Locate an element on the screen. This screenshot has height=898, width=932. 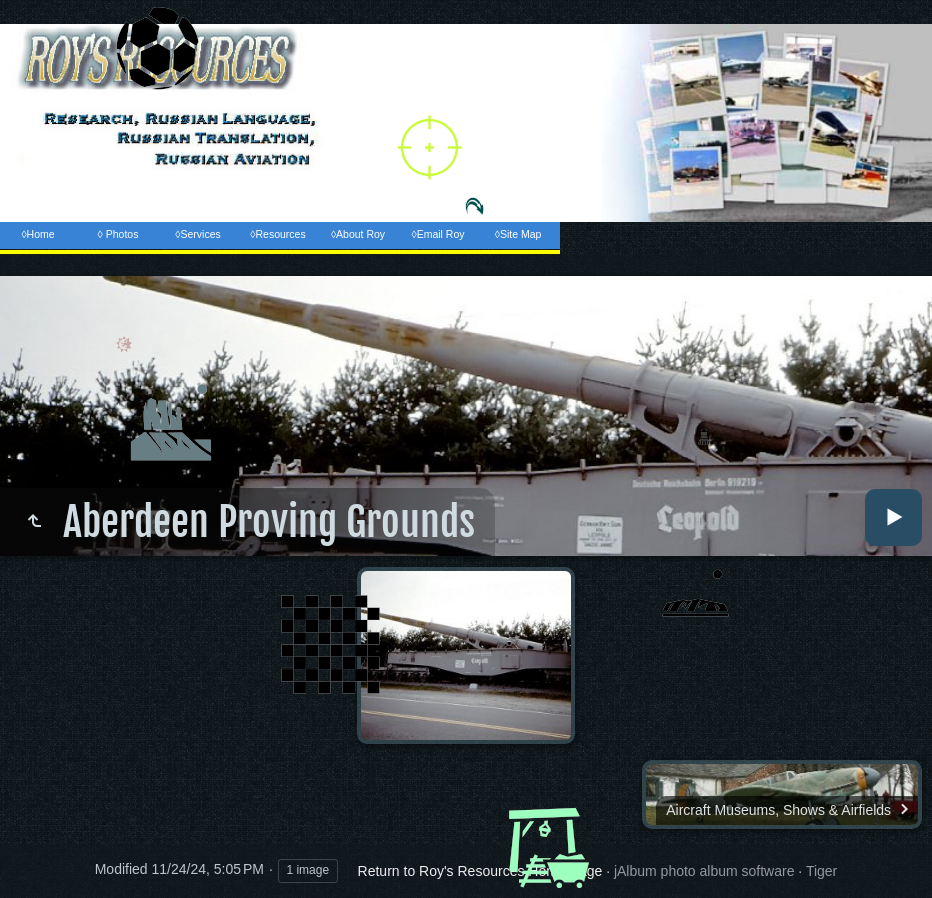
aim or target an object in a game is located at coordinates (429, 147).